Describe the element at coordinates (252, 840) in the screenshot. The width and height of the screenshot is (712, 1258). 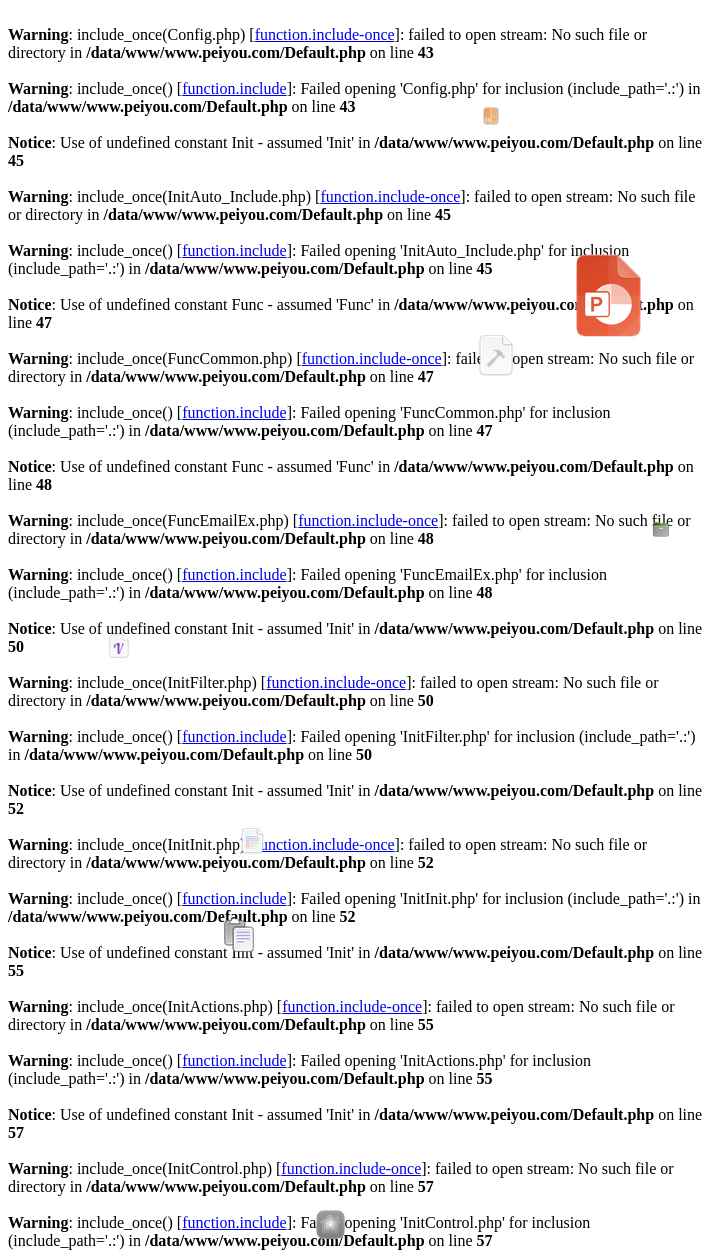
I see `open a script or code file` at that location.